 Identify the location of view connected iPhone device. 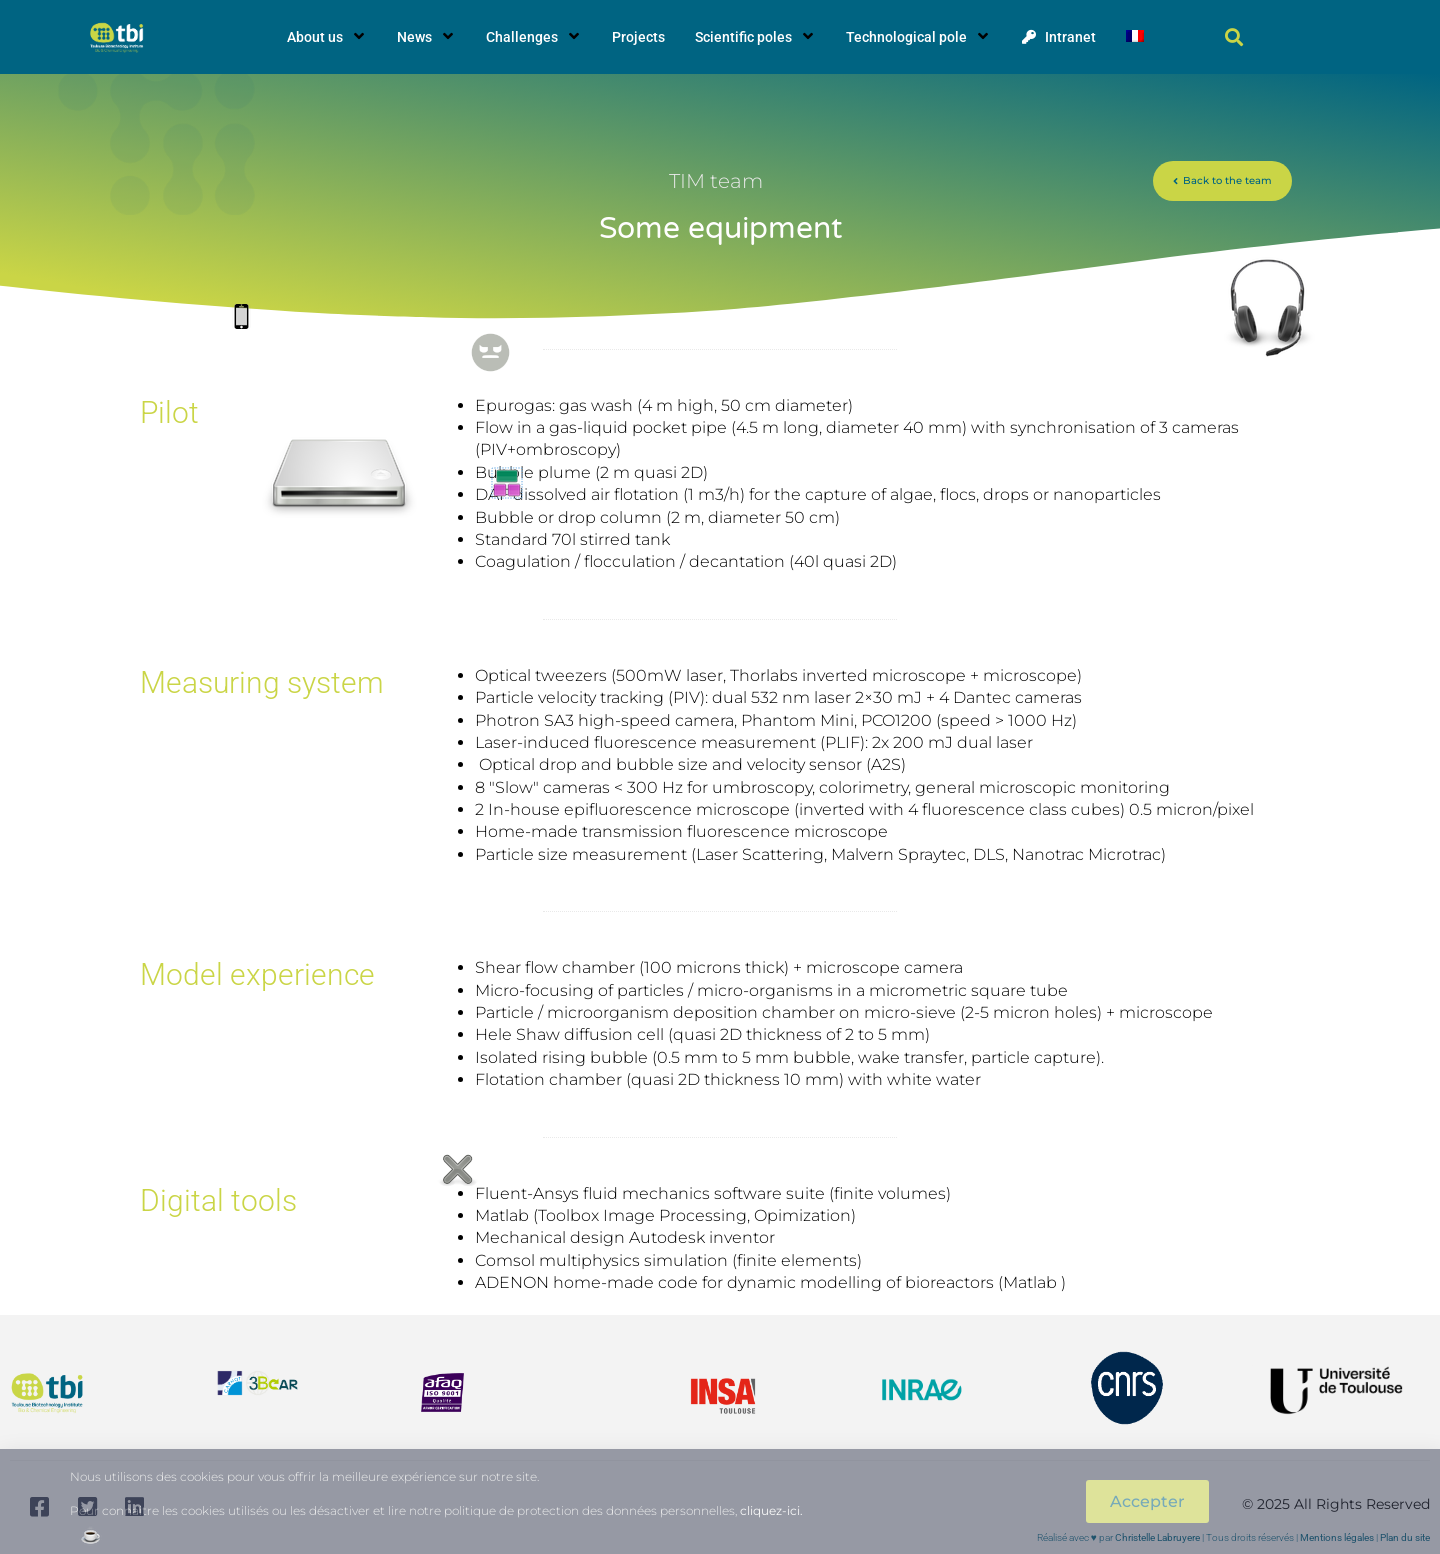
(241, 316).